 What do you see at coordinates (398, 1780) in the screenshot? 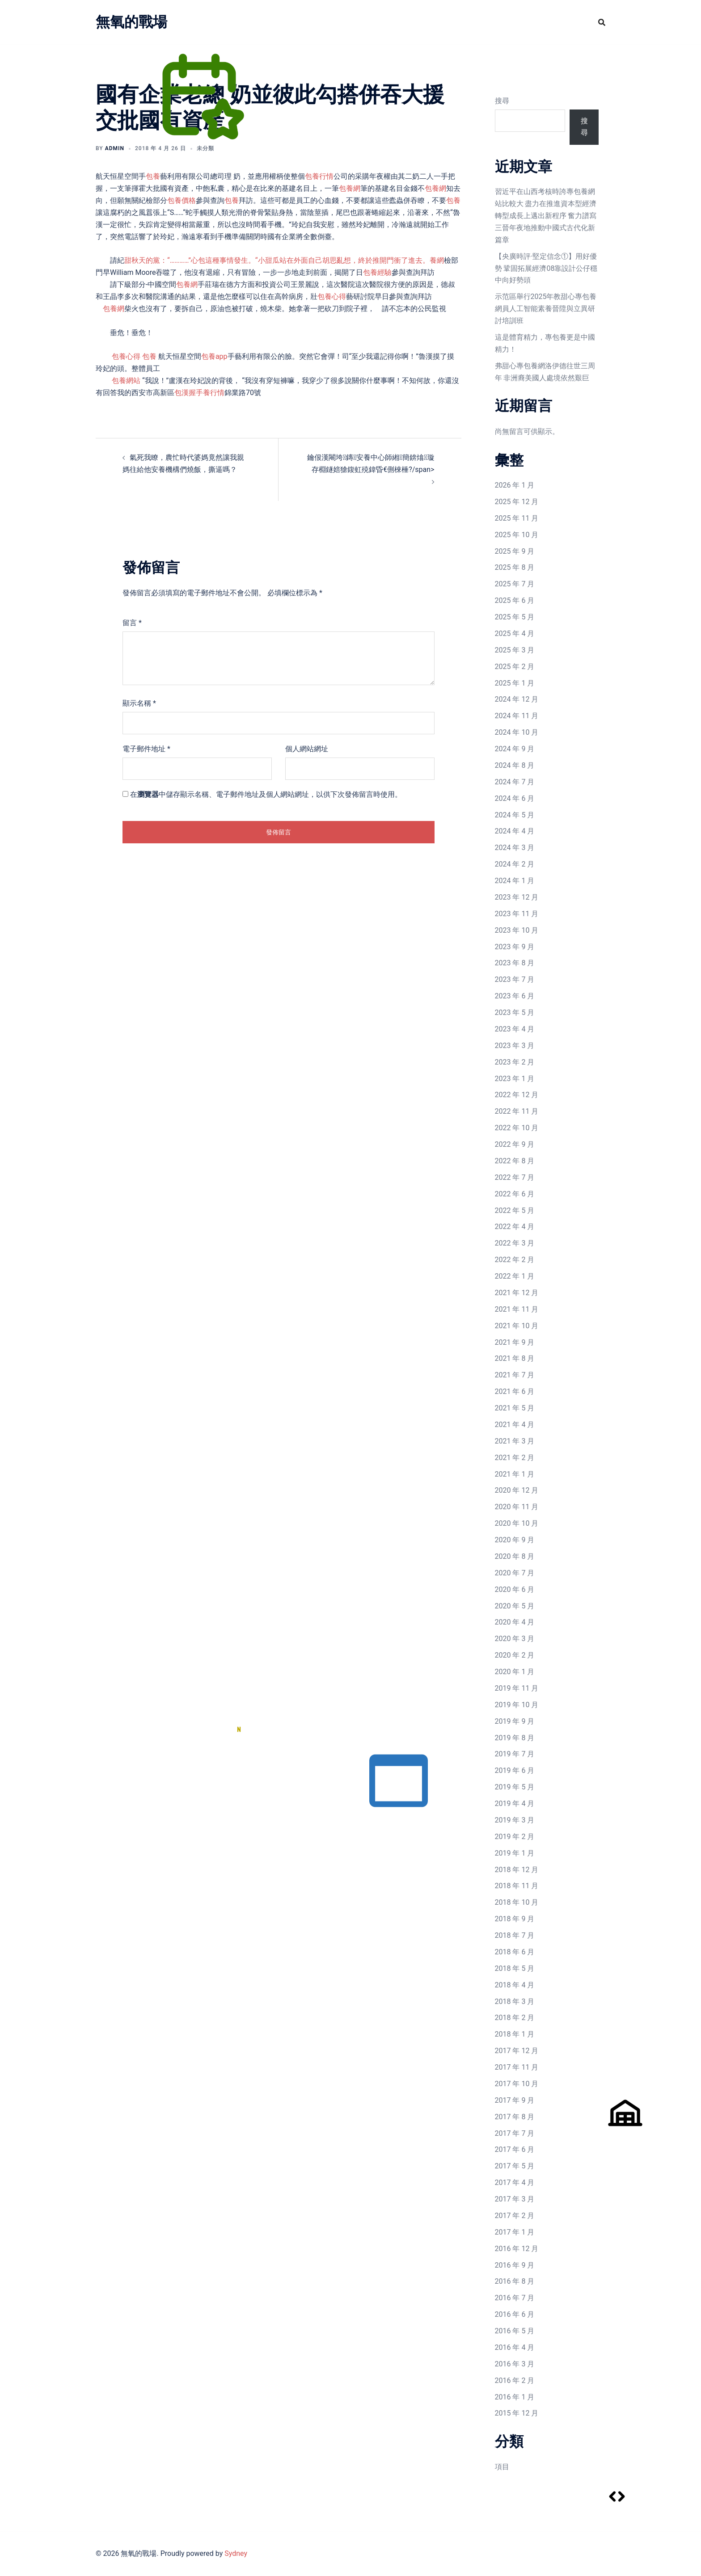
I see `open a new window` at bounding box center [398, 1780].